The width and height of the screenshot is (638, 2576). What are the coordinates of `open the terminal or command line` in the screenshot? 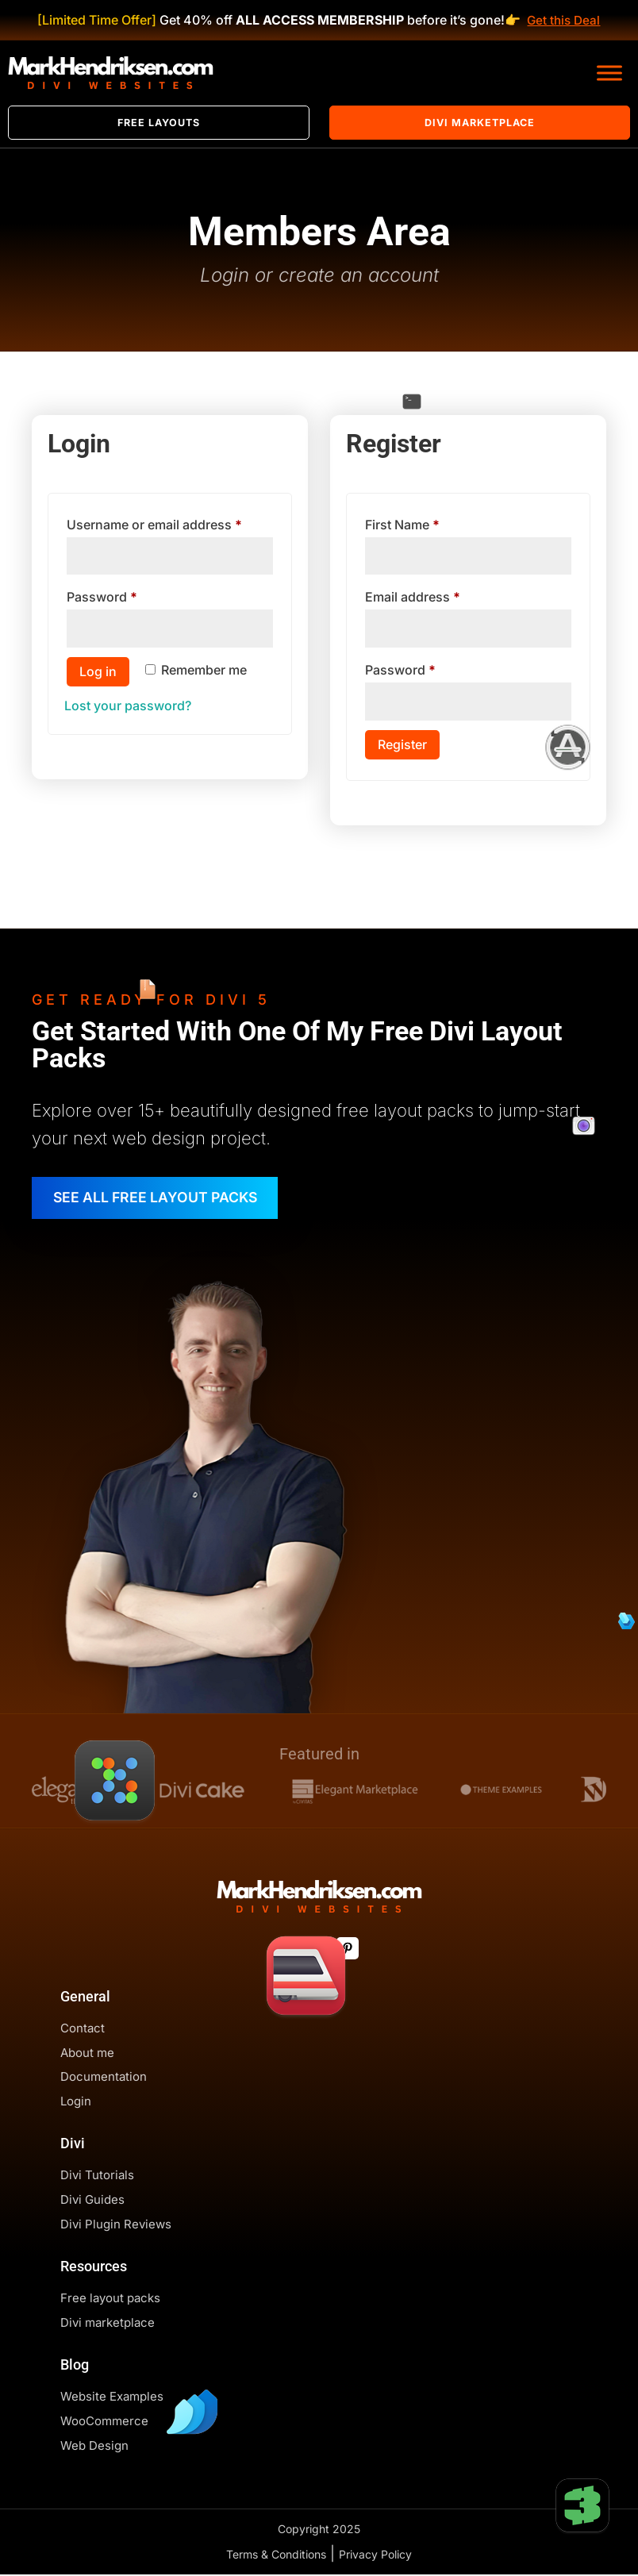 It's located at (412, 402).